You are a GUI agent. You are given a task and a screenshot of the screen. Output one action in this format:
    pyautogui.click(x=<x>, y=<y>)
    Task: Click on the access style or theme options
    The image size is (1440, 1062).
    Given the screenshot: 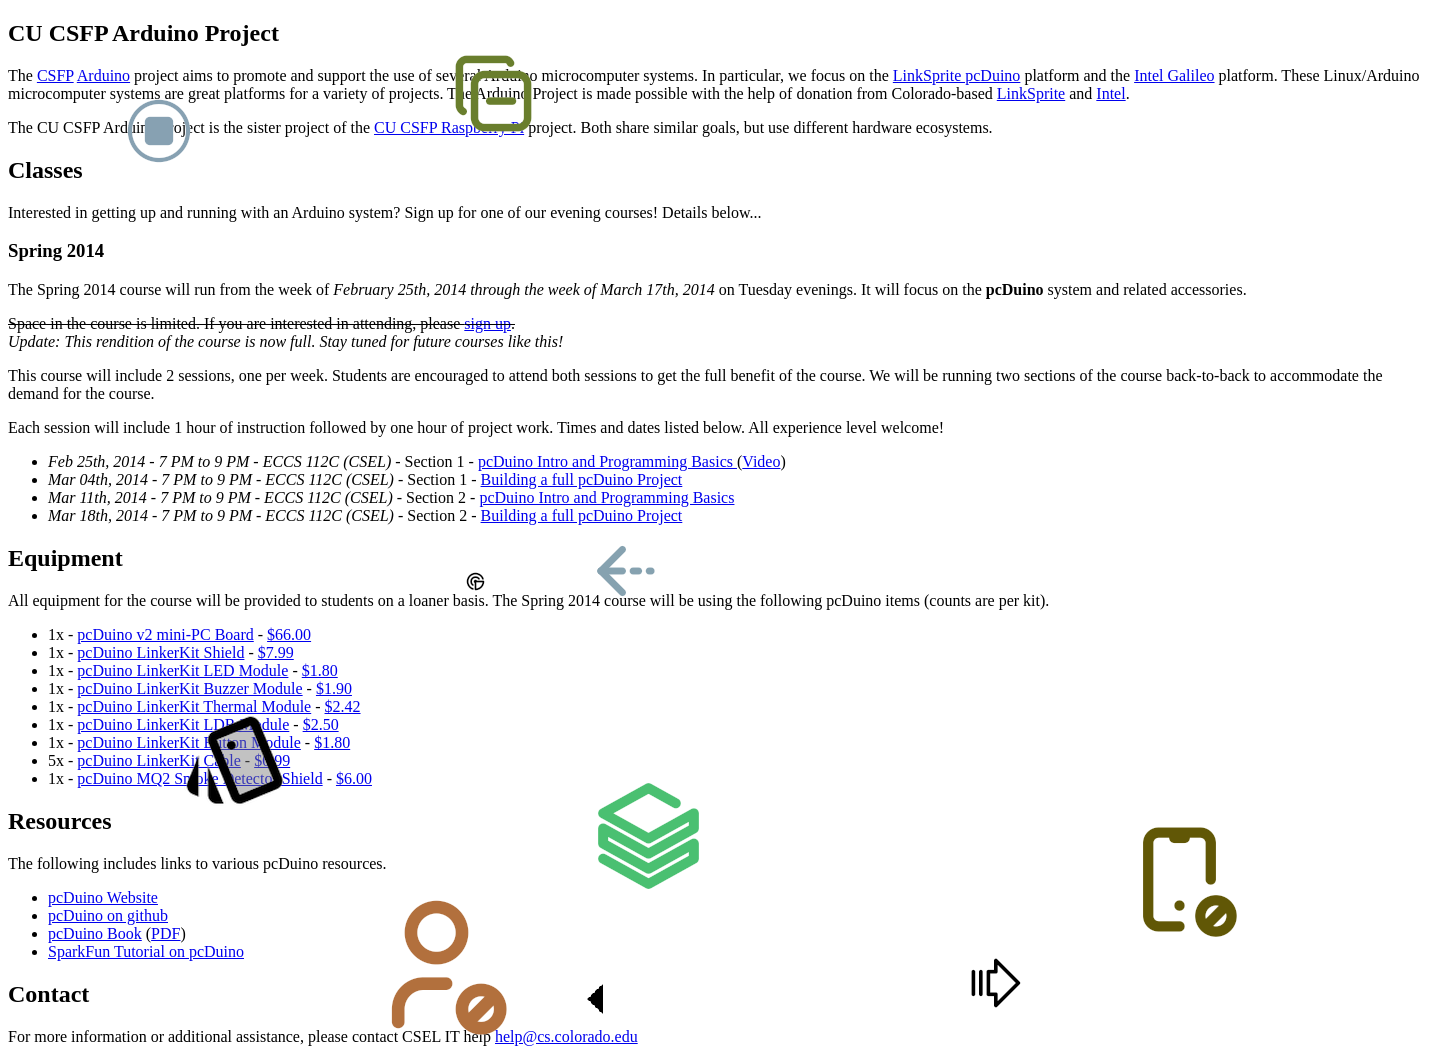 What is the action you would take?
    pyautogui.click(x=236, y=759)
    